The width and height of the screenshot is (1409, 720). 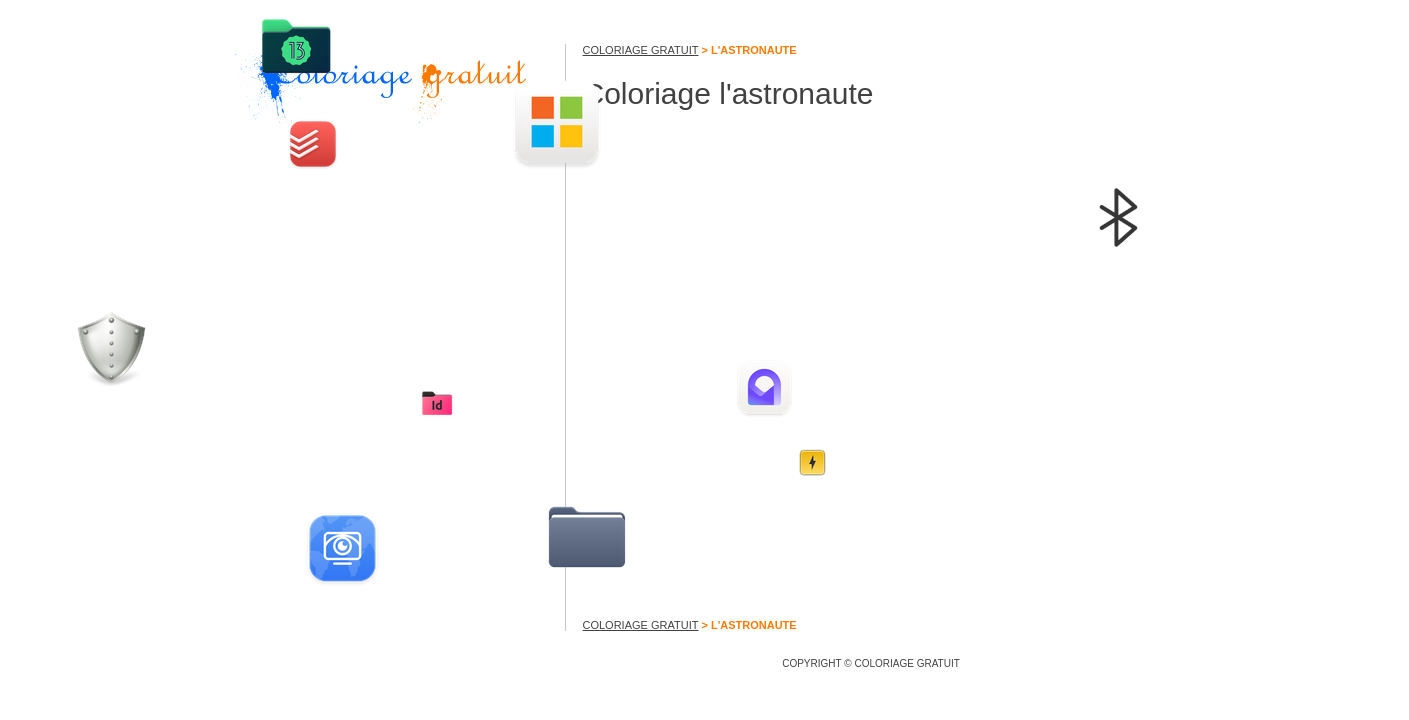 I want to click on open the MSN app, so click(x=557, y=122).